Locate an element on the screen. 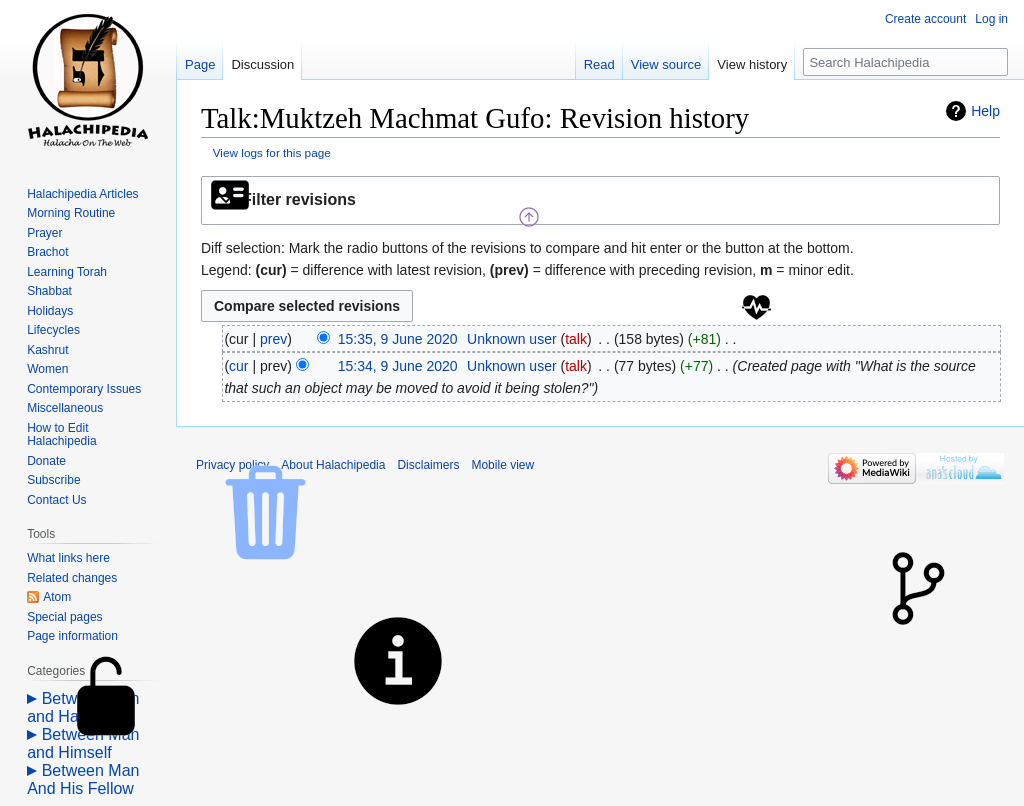 Image resolution: width=1024 pixels, height=806 pixels. scroll to top of page is located at coordinates (529, 217).